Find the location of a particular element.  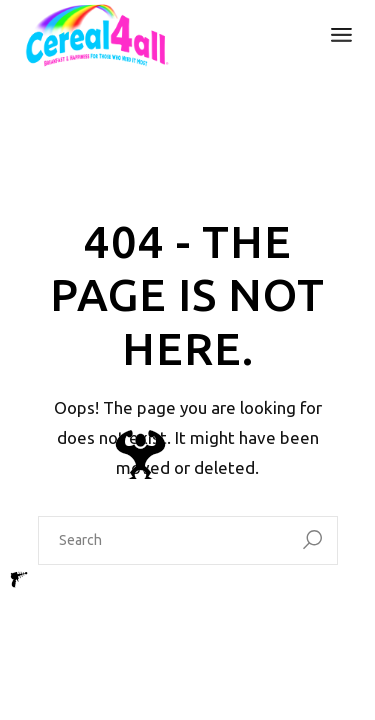

view strength or fitness stats is located at coordinates (140, 454).